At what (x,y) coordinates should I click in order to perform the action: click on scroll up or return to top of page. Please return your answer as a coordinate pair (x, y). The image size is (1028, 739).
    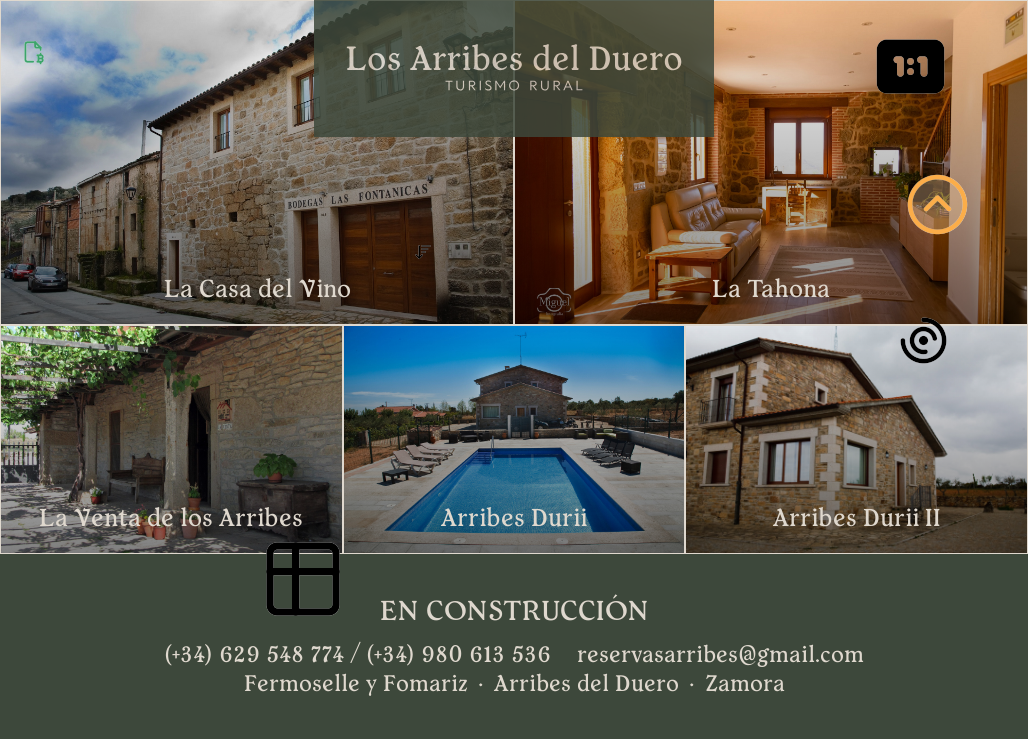
    Looking at the image, I should click on (937, 204).